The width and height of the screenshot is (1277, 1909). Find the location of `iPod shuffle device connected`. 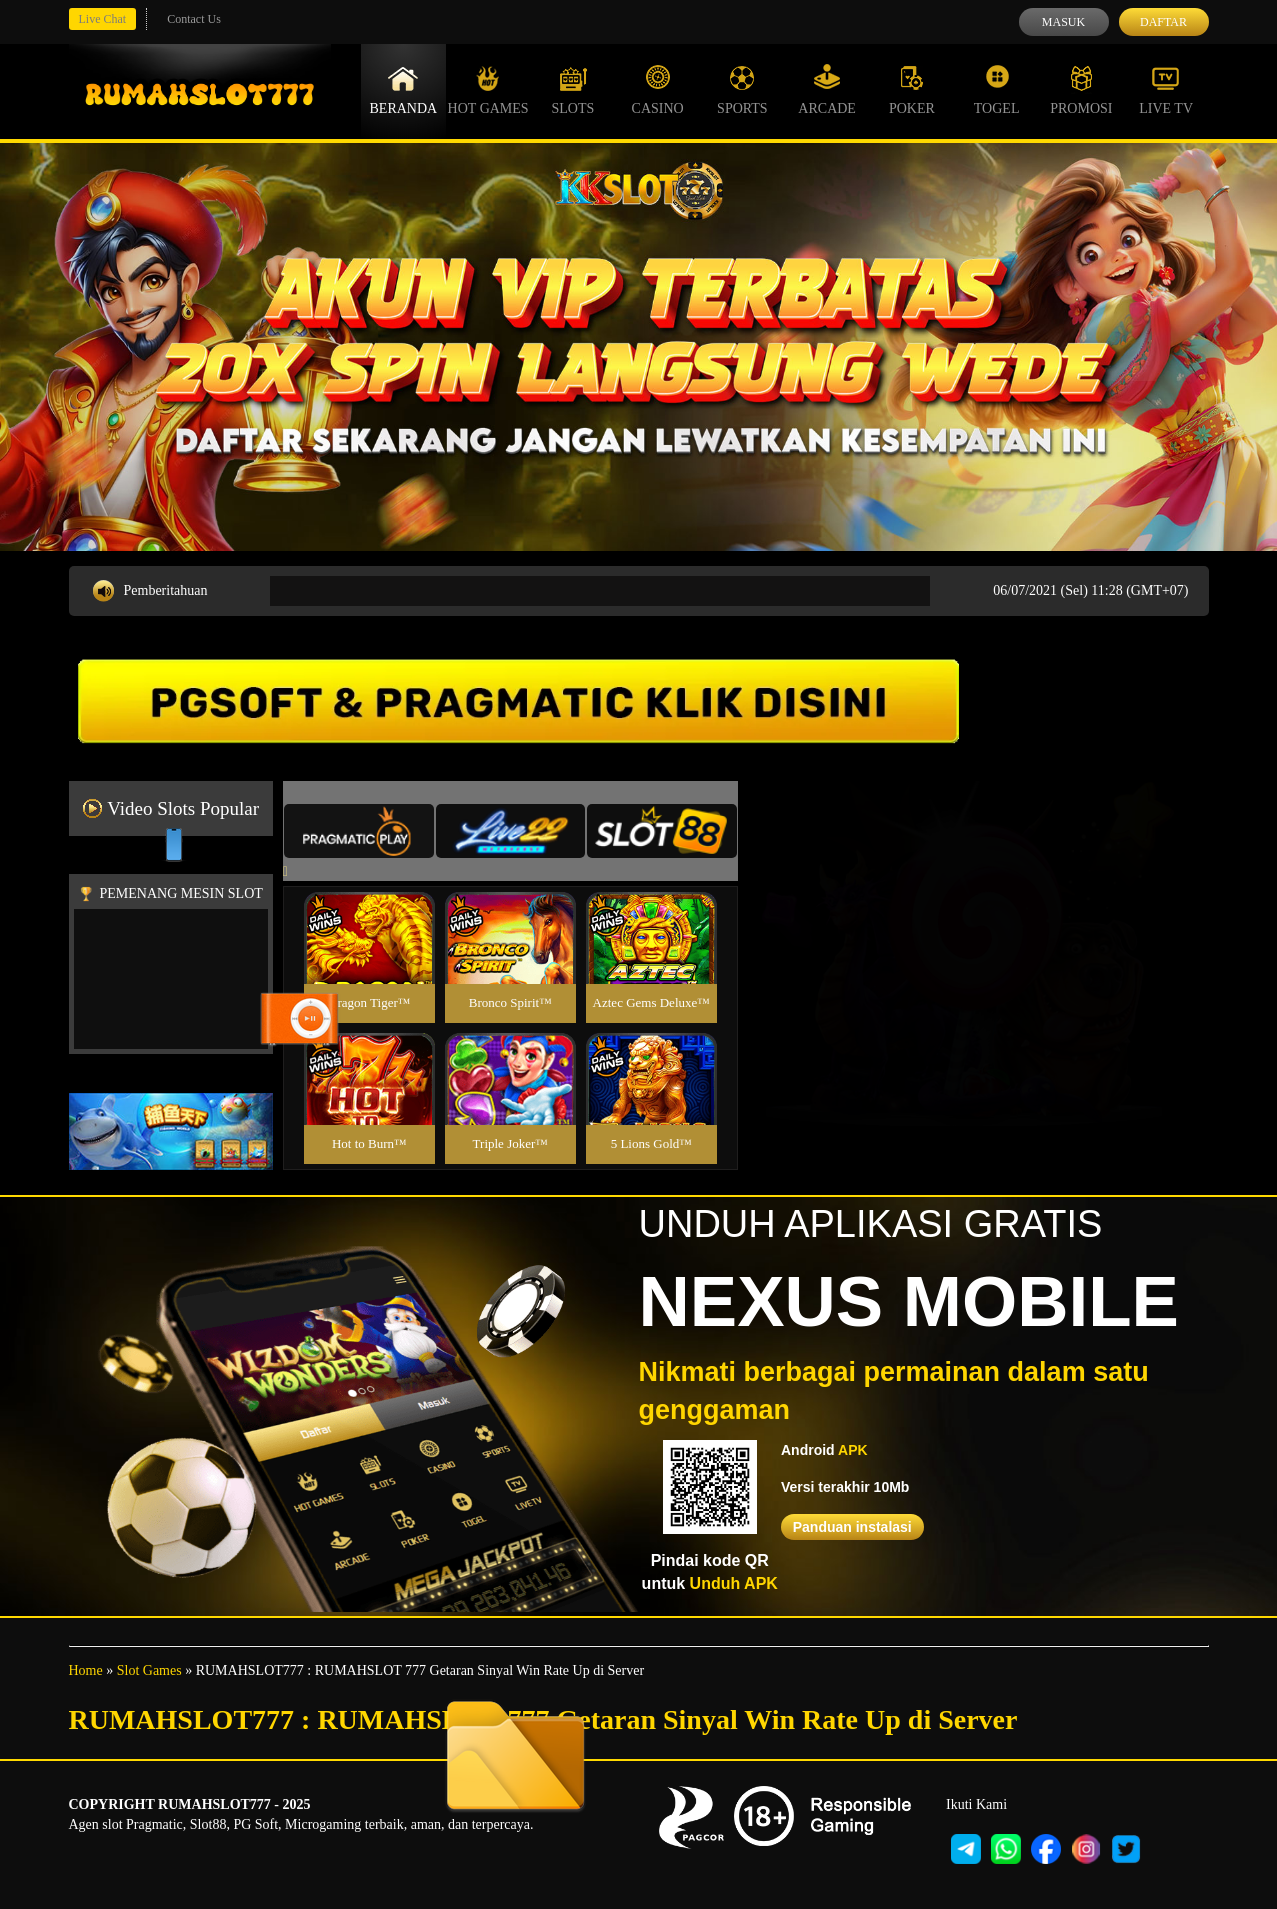

iPod shuffle device connected is located at coordinates (299, 1004).